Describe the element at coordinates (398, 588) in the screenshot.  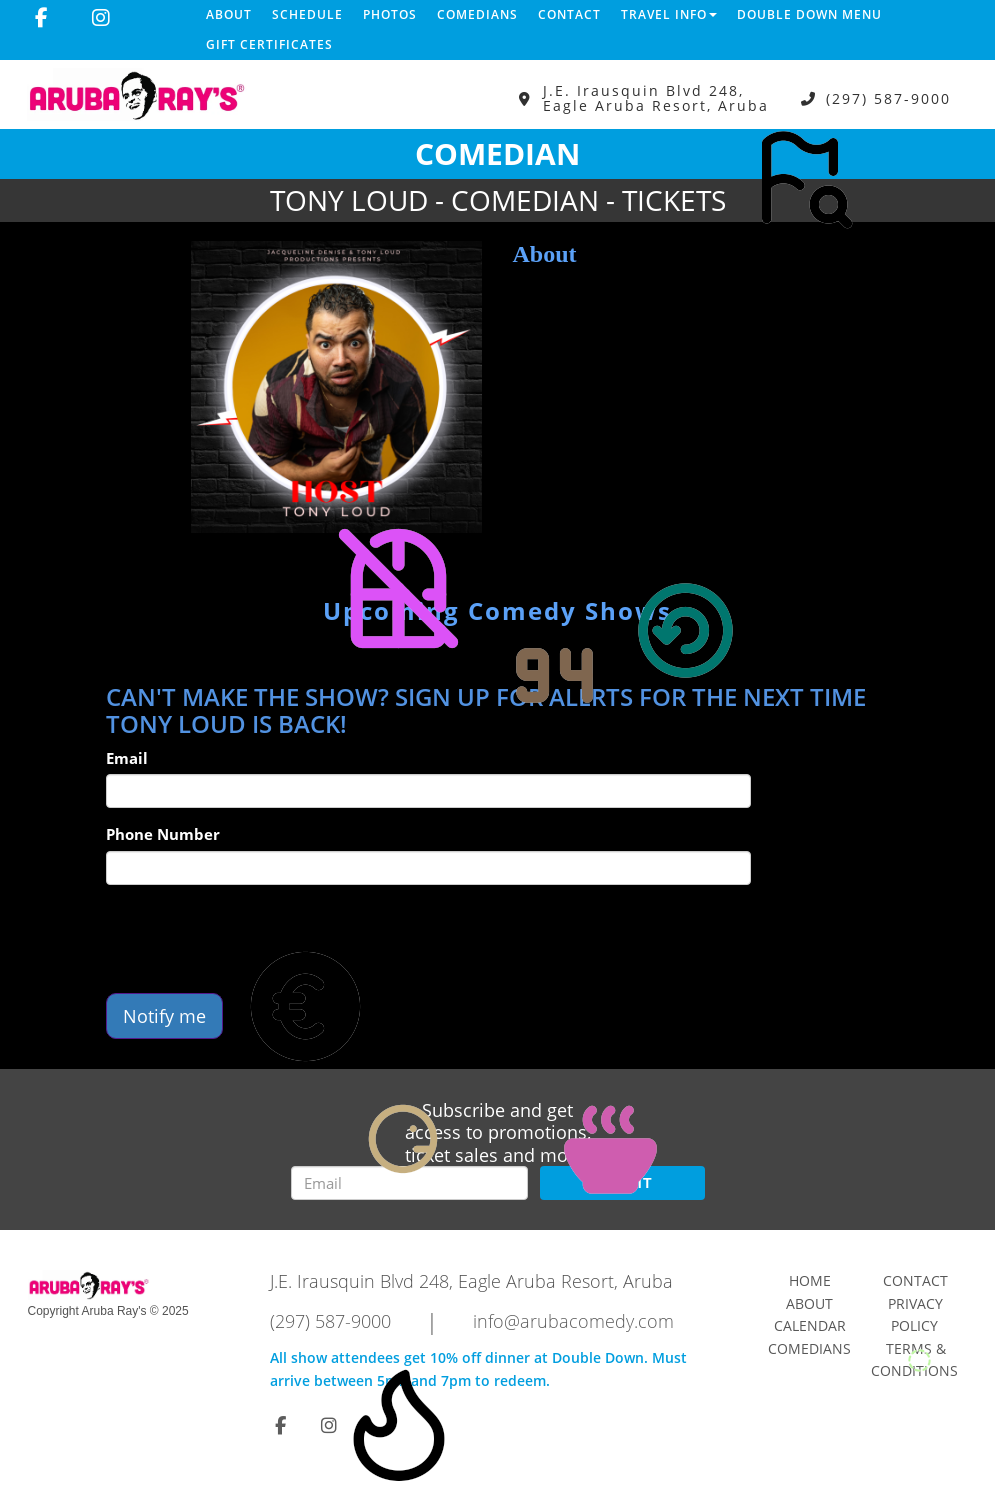
I see `window or panel is disabled` at that location.